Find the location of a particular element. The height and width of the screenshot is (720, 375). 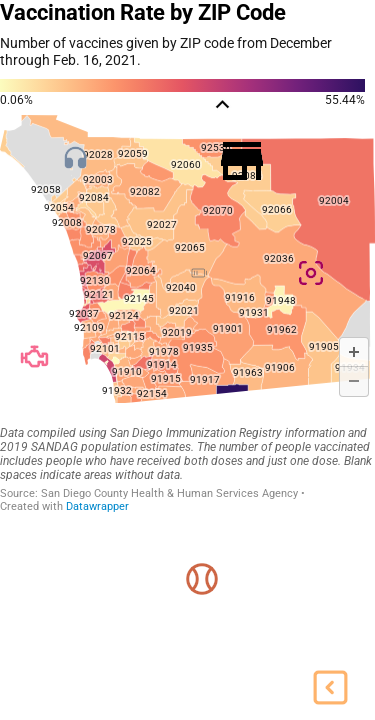

capture a screenshot or photo is located at coordinates (311, 273).